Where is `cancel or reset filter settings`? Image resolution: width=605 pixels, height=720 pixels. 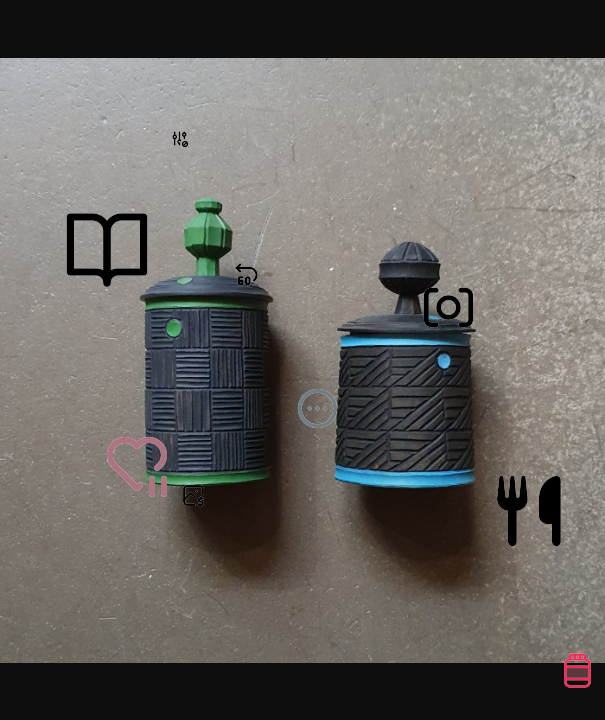 cancel or reset filter settings is located at coordinates (179, 138).